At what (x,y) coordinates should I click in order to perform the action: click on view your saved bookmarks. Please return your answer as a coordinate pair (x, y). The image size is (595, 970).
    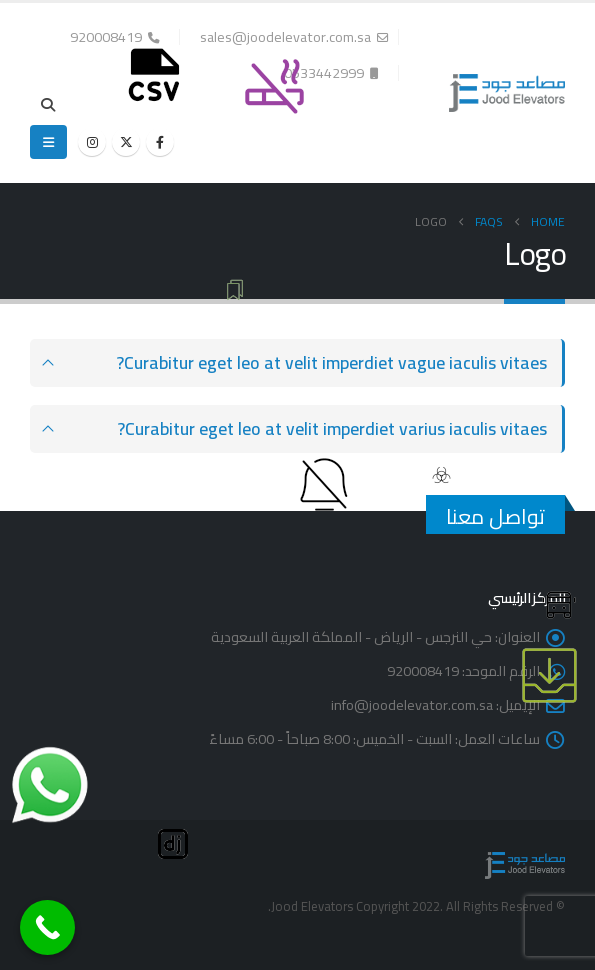
    Looking at the image, I should click on (235, 290).